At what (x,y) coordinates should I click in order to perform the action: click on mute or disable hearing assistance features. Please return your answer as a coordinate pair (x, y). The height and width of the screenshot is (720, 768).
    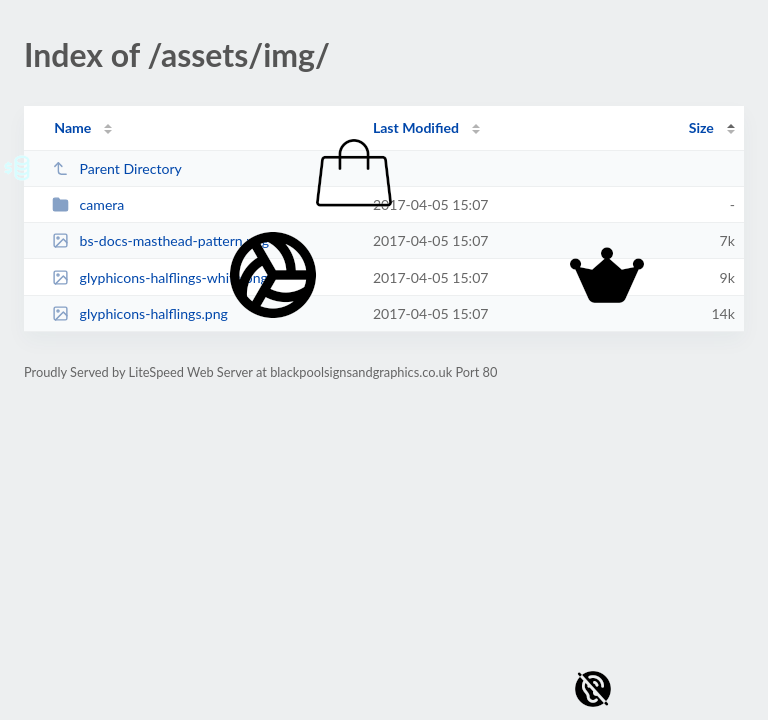
    Looking at the image, I should click on (593, 689).